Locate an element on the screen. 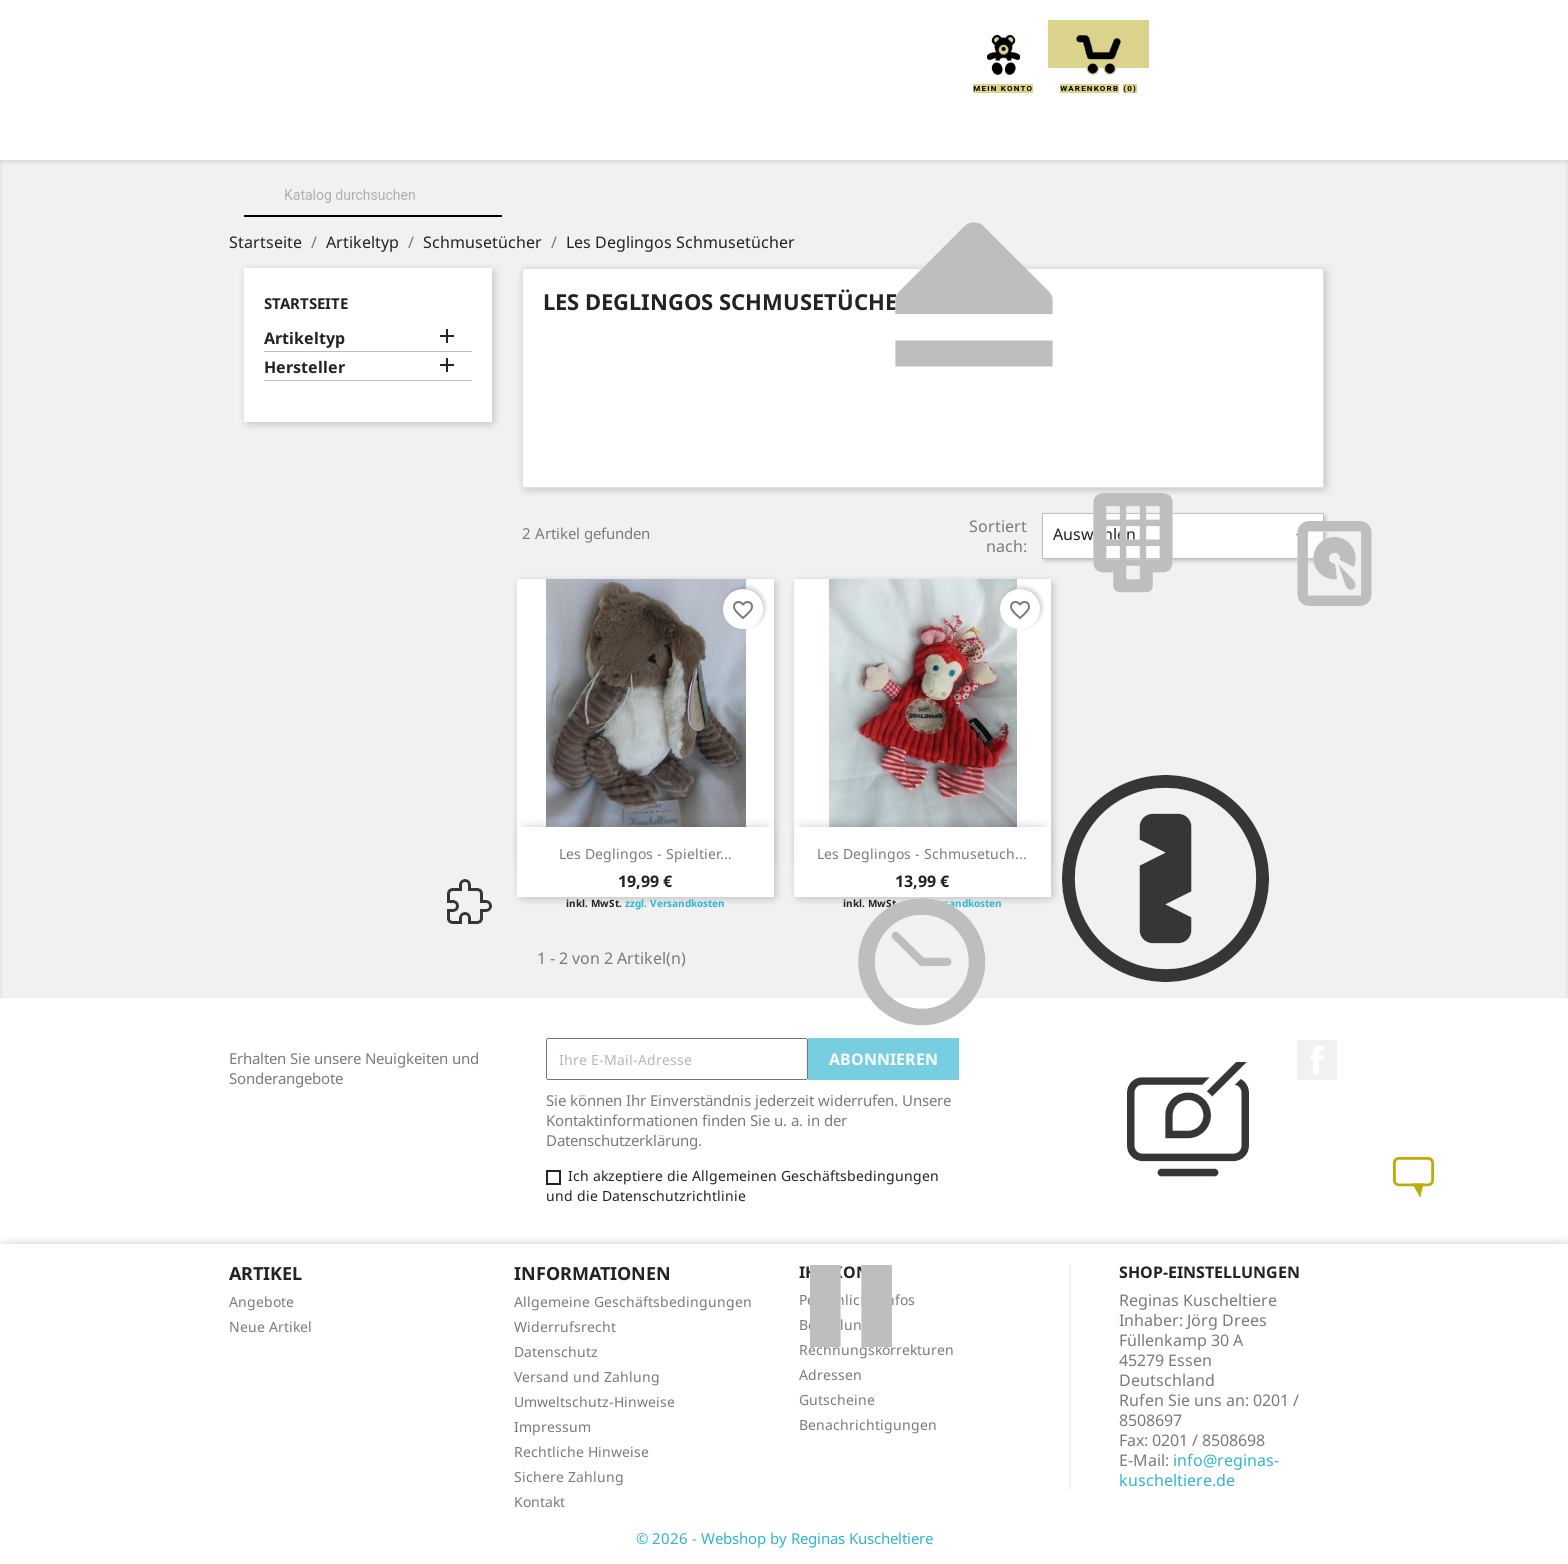 The height and width of the screenshot is (1564, 1568). manage browser extensions is located at coordinates (468, 903).